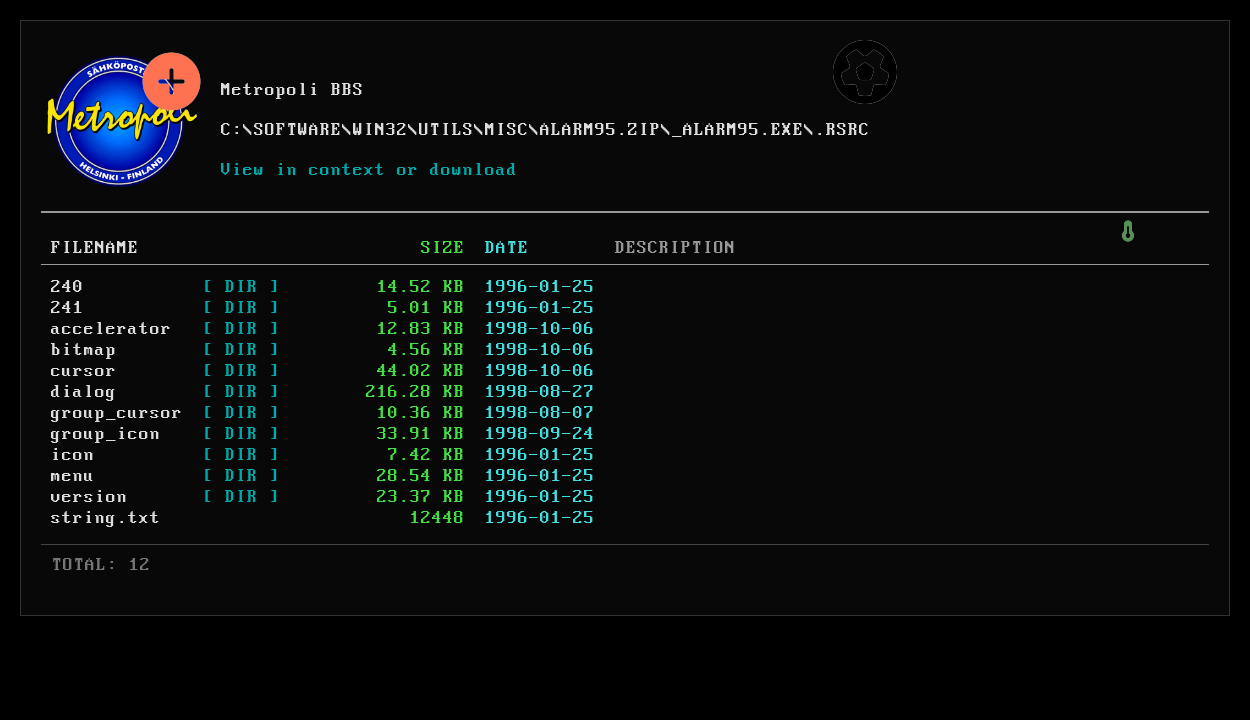  What do you see at coordinates (1128, 231) in the screenshot?
I see `indicates high temperature reading` at bounding box center [1128, 231].